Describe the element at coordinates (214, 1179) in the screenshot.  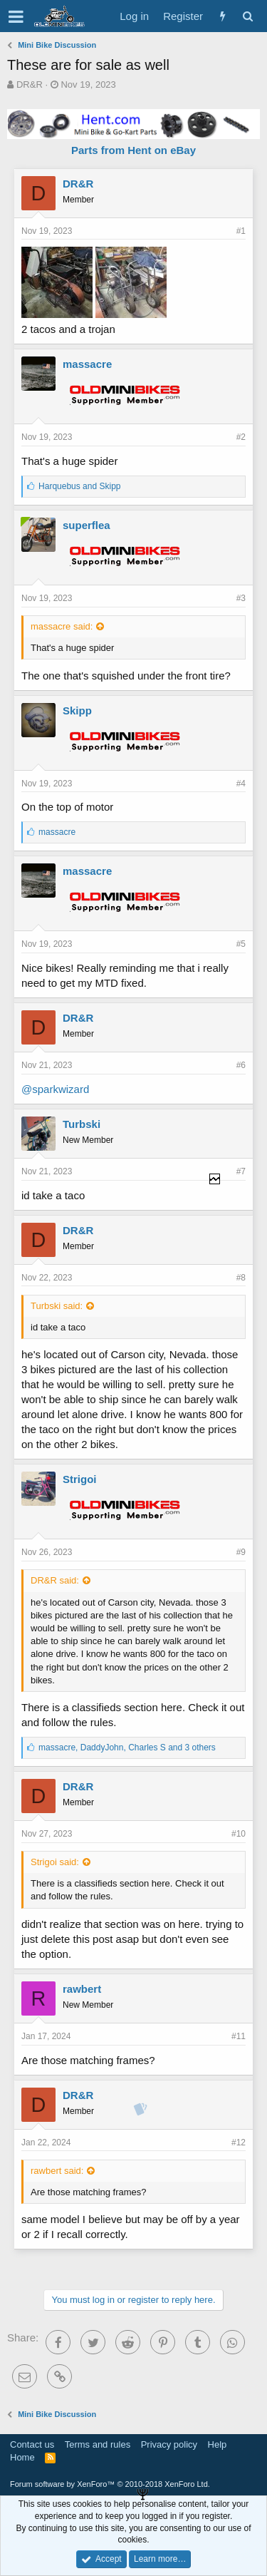
I see `indicates an image failed to load` at that location.